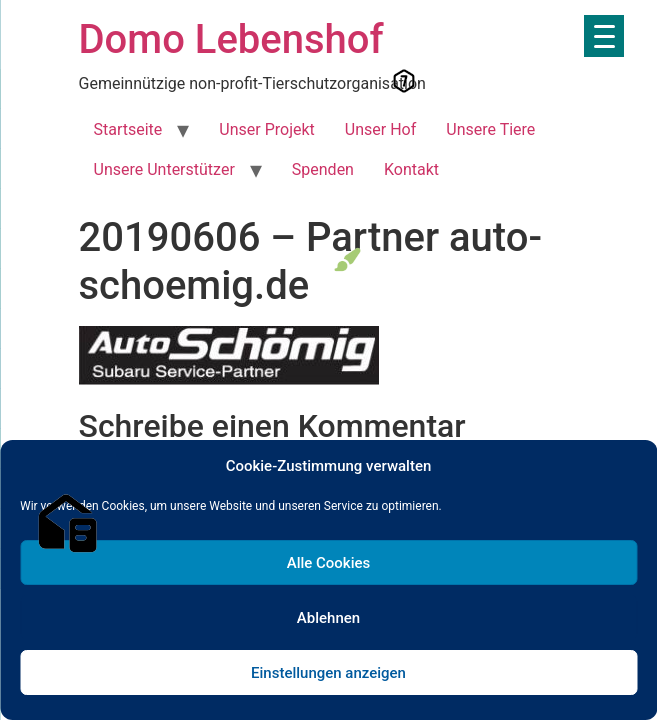  Describe the element at coordinates (347, 259) in the screenshot. I see `access drawing or painting tools` at that location.